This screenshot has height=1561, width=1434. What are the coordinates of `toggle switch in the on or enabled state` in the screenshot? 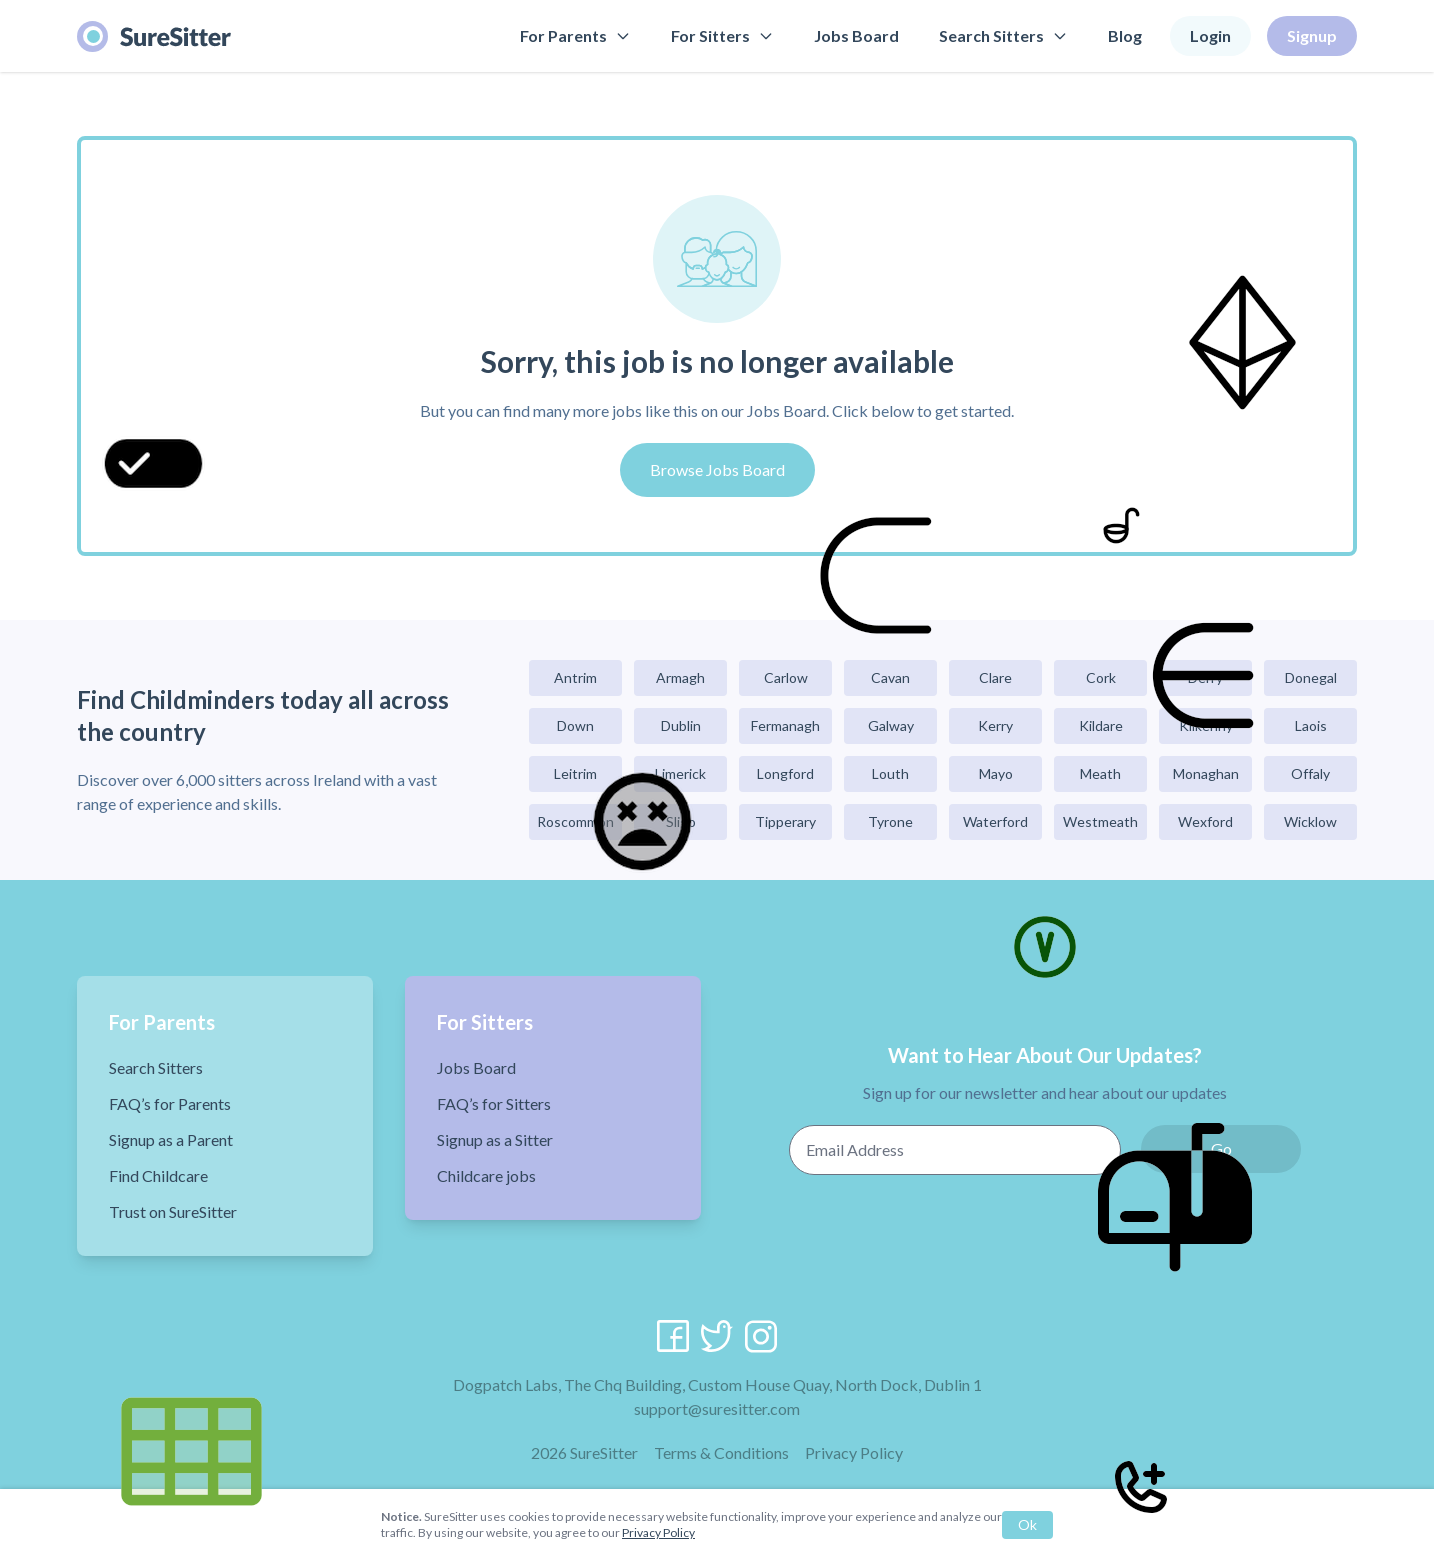 It's located at (153, 463).